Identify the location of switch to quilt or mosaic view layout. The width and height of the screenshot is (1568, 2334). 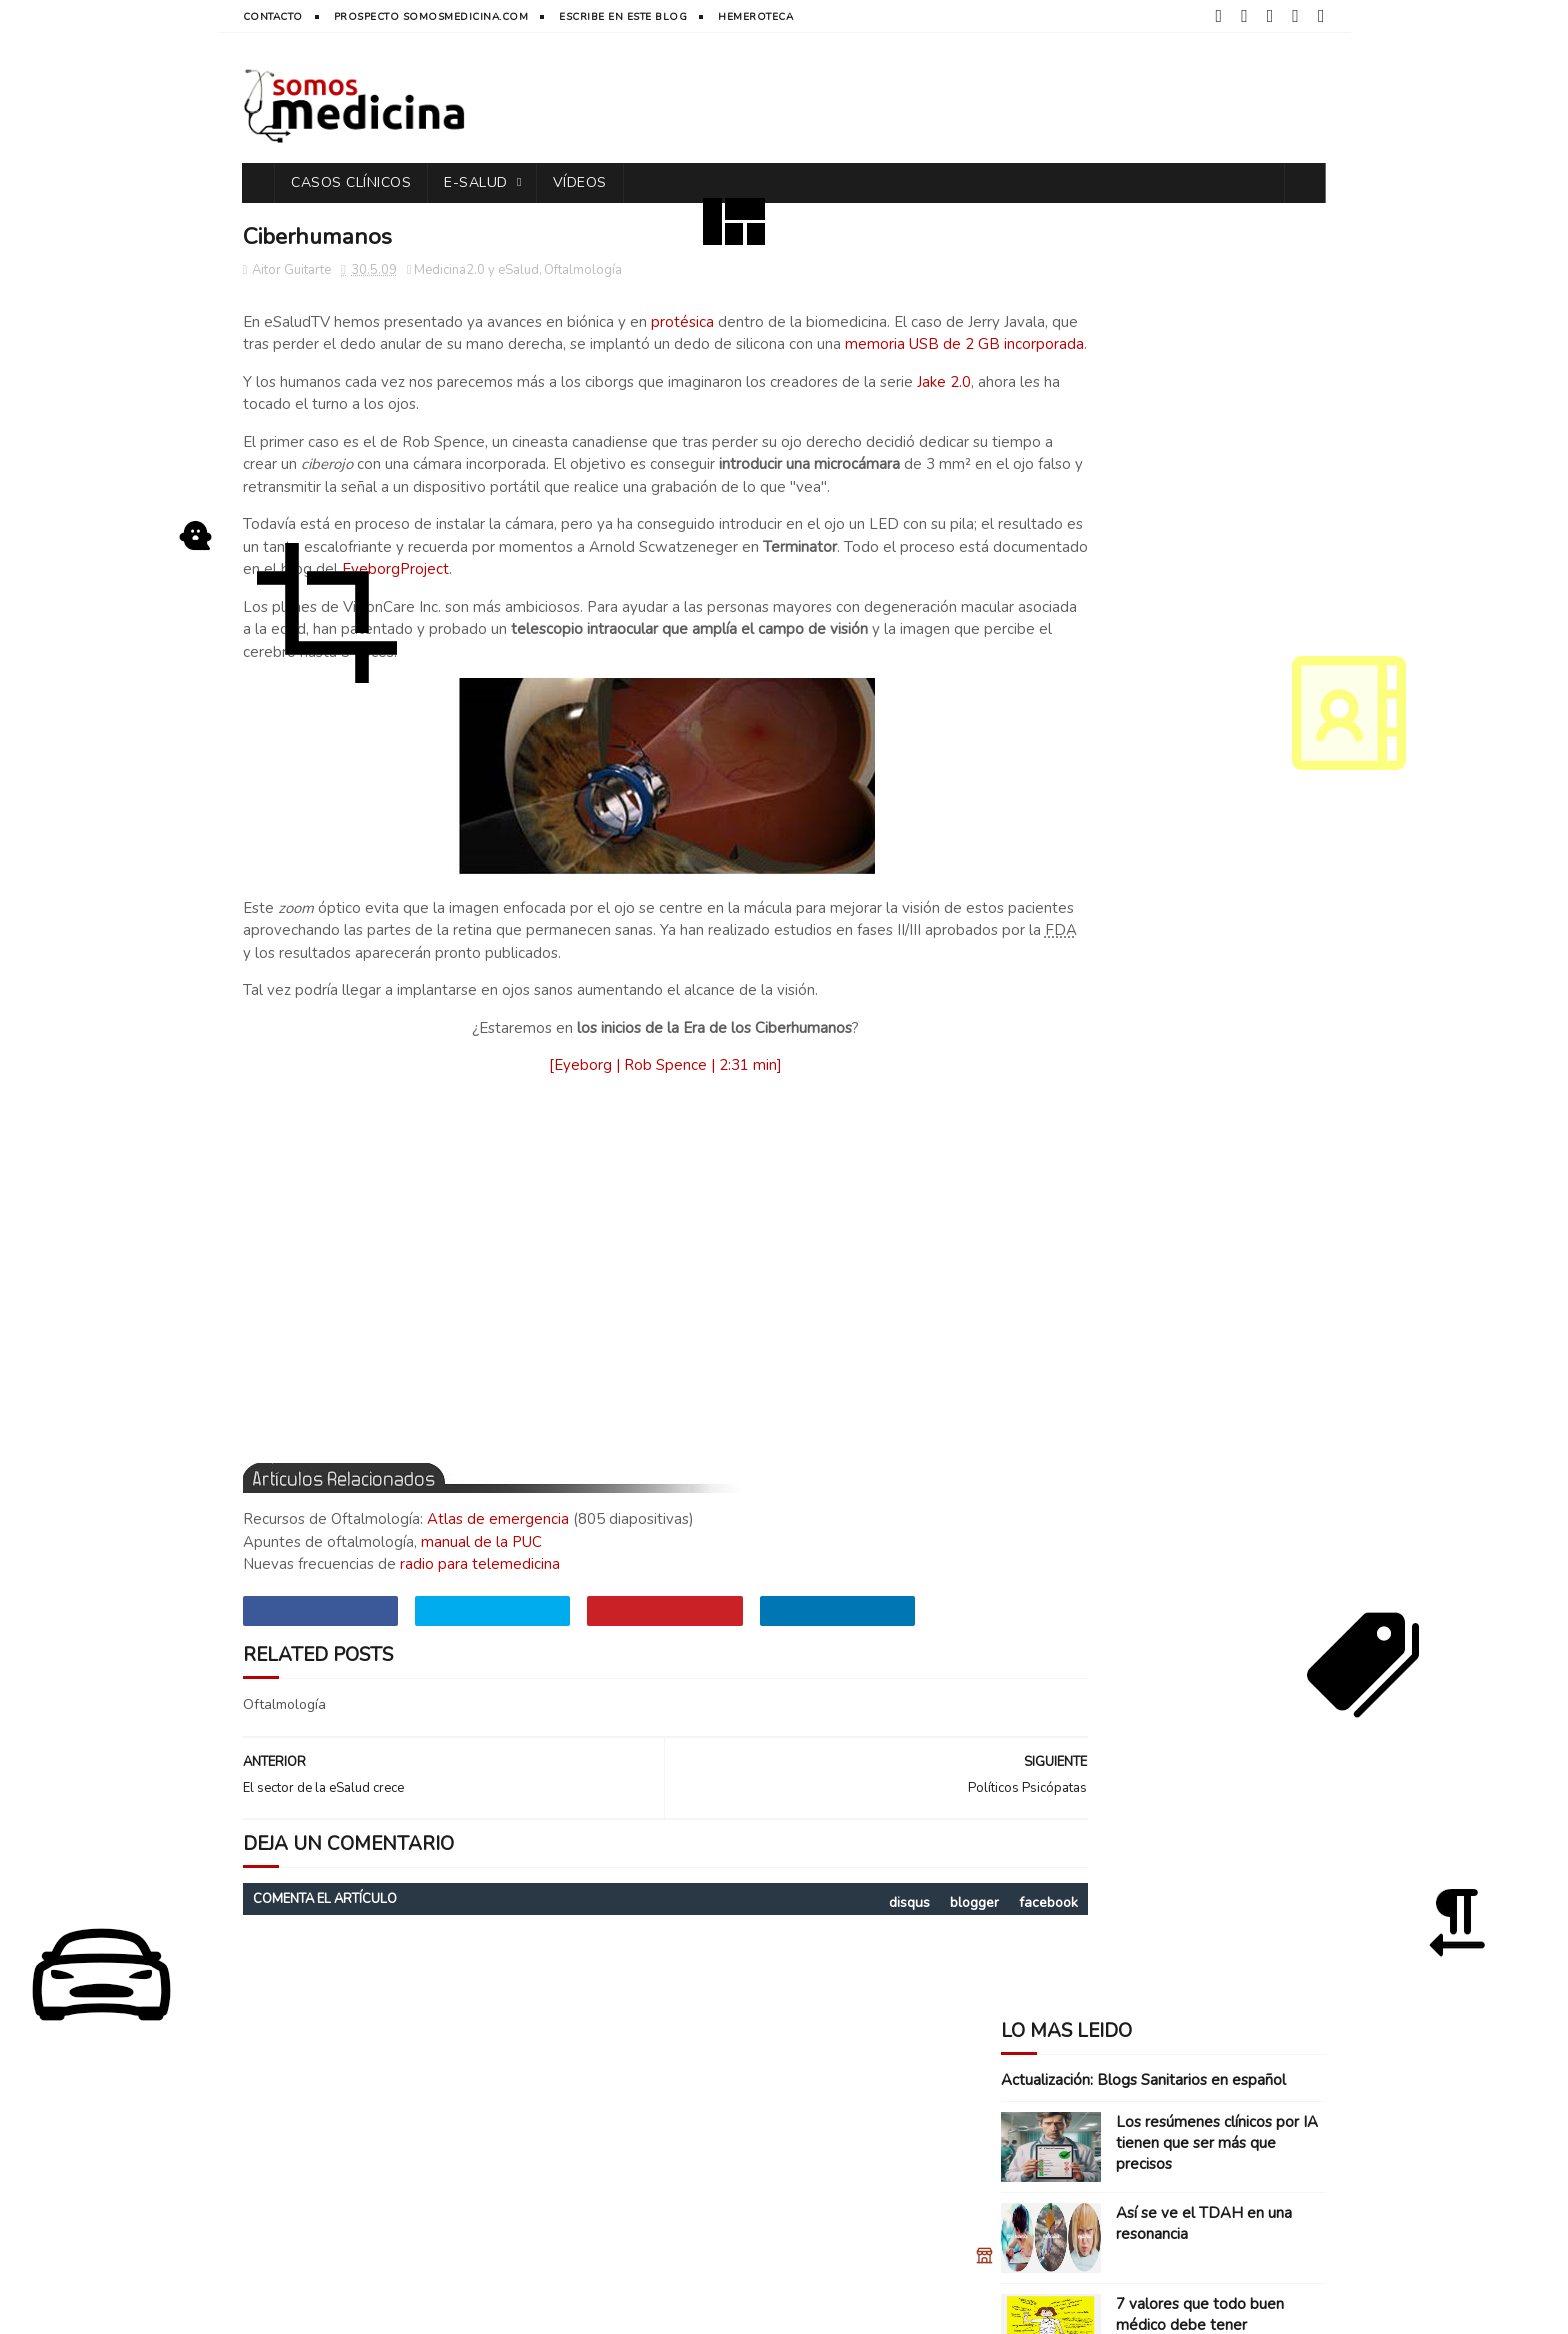
(732, 223).